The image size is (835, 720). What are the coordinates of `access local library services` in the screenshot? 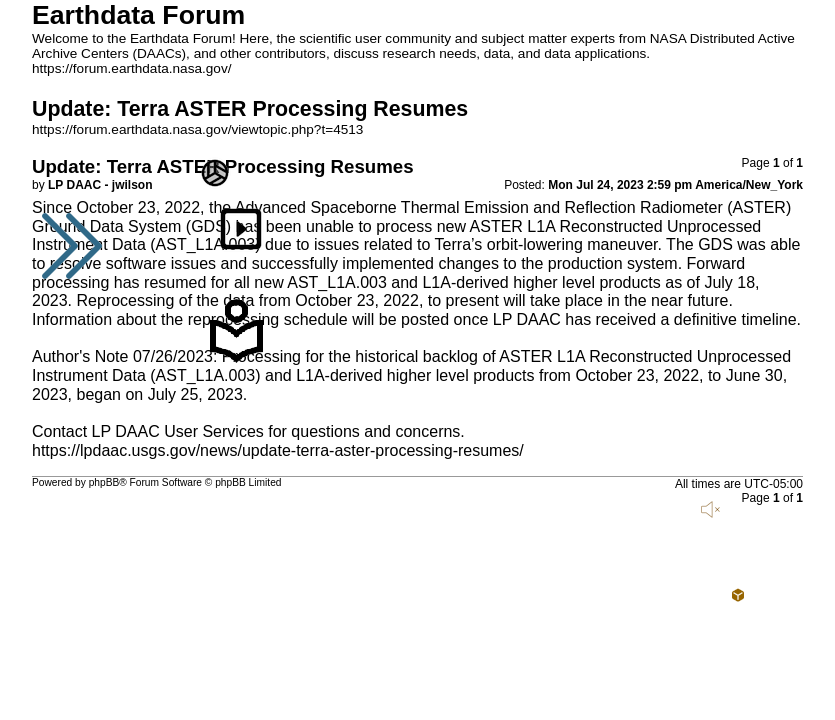 It's located at (236, 331).